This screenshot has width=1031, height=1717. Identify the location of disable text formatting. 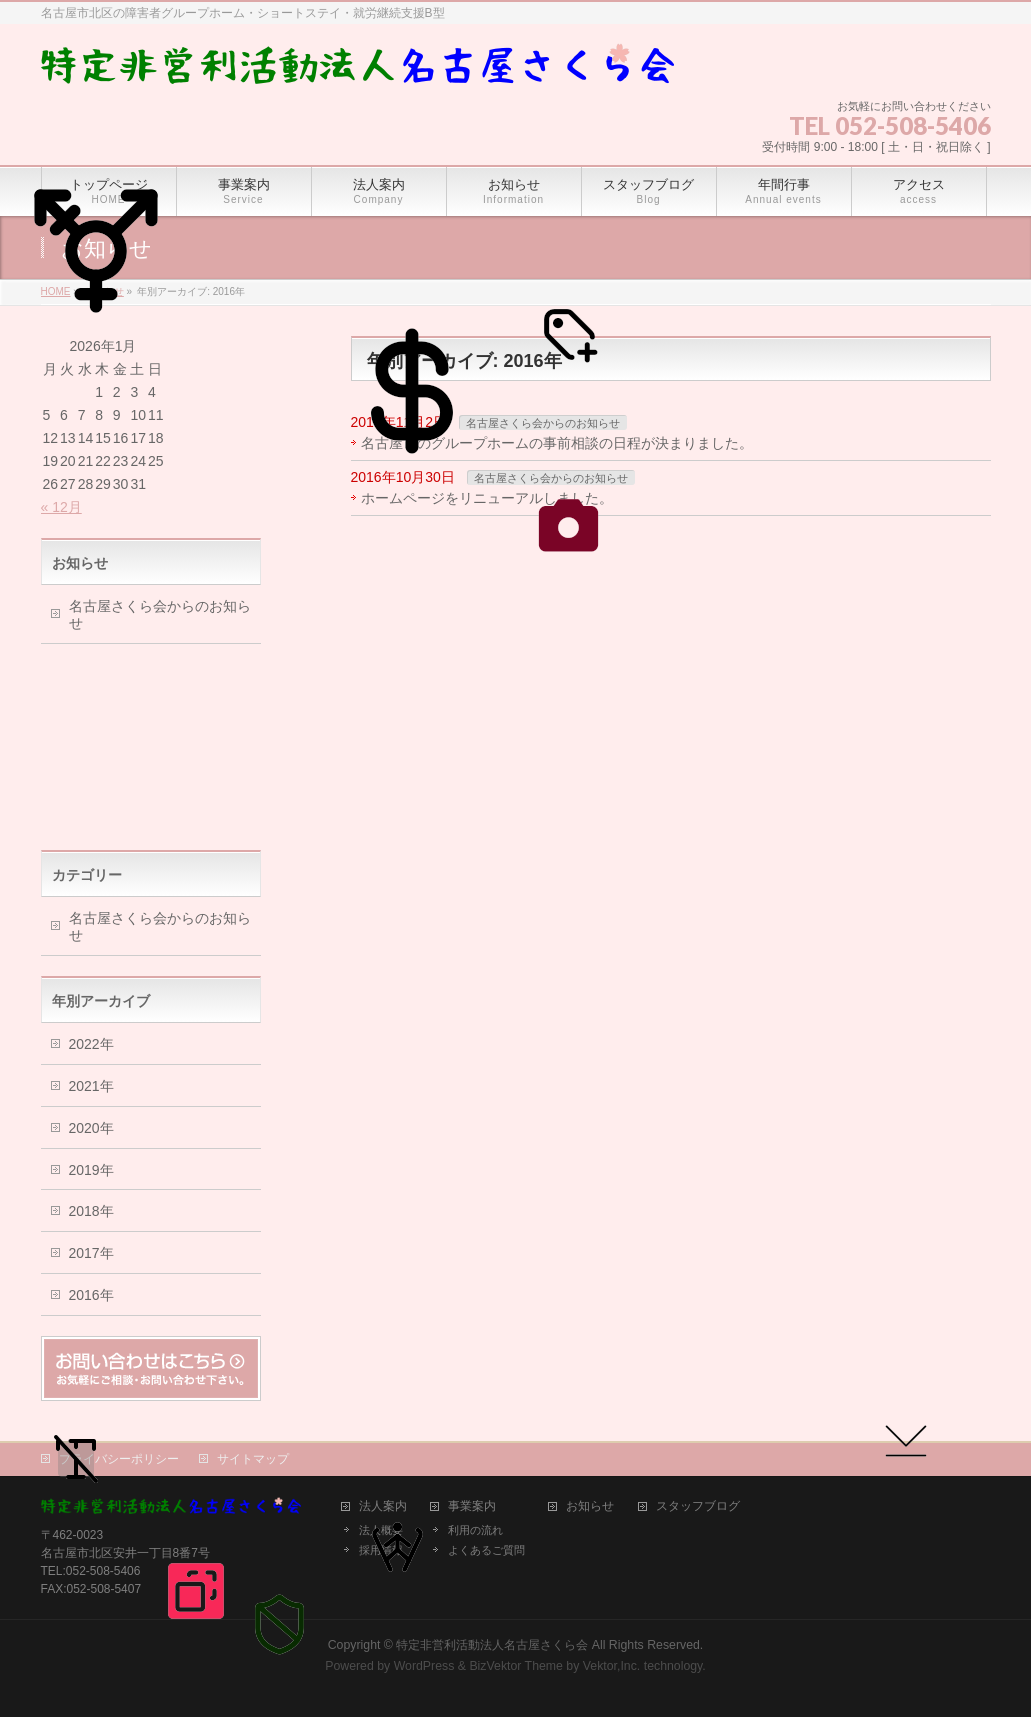
(76, 1459).